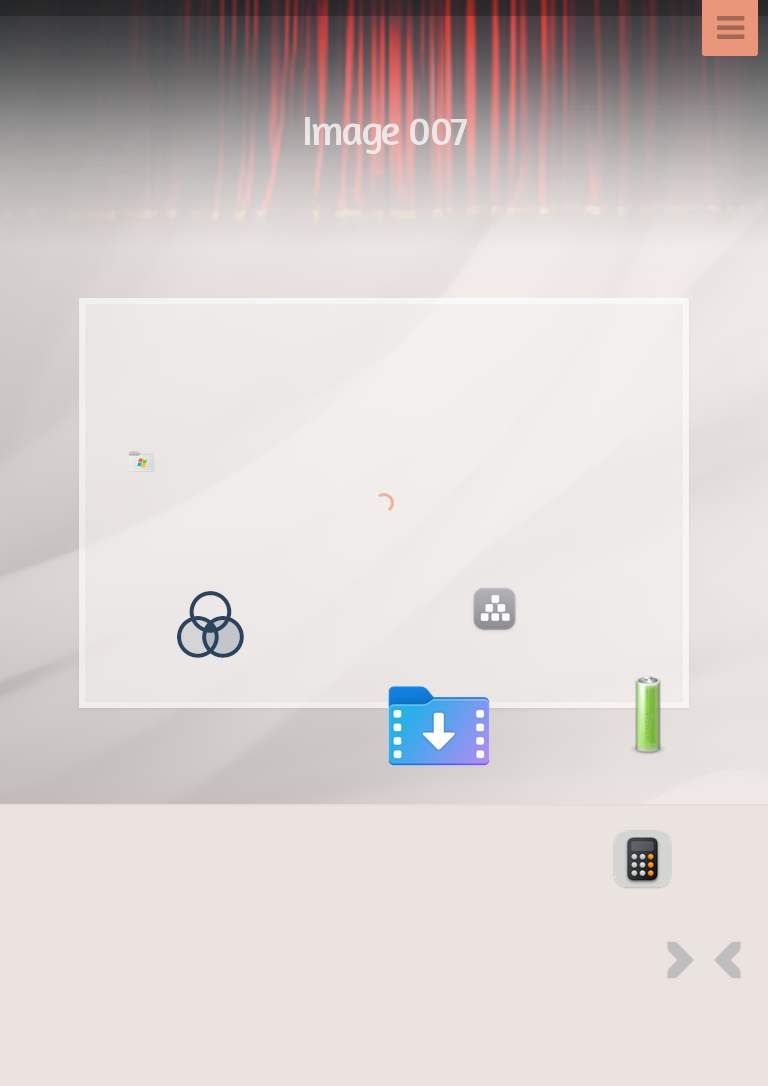 Image resolution: width=768 pixels, height=1086 pixels. Describe the element at coordinates (704, 960) in the screenshot. I see `select content between two points` at that location.